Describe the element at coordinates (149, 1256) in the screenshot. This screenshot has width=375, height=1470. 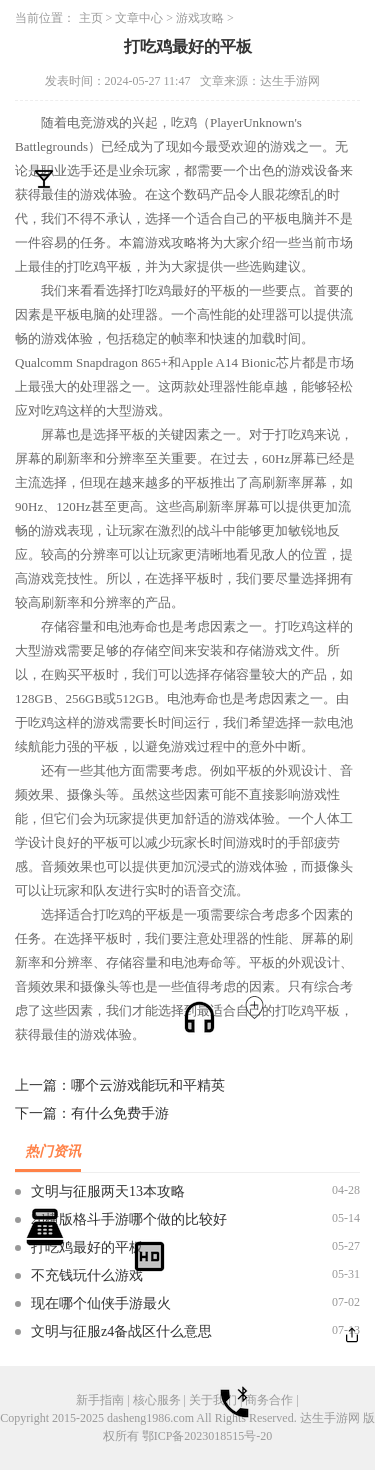
I see `indicates high definition video quality is available` at that location.